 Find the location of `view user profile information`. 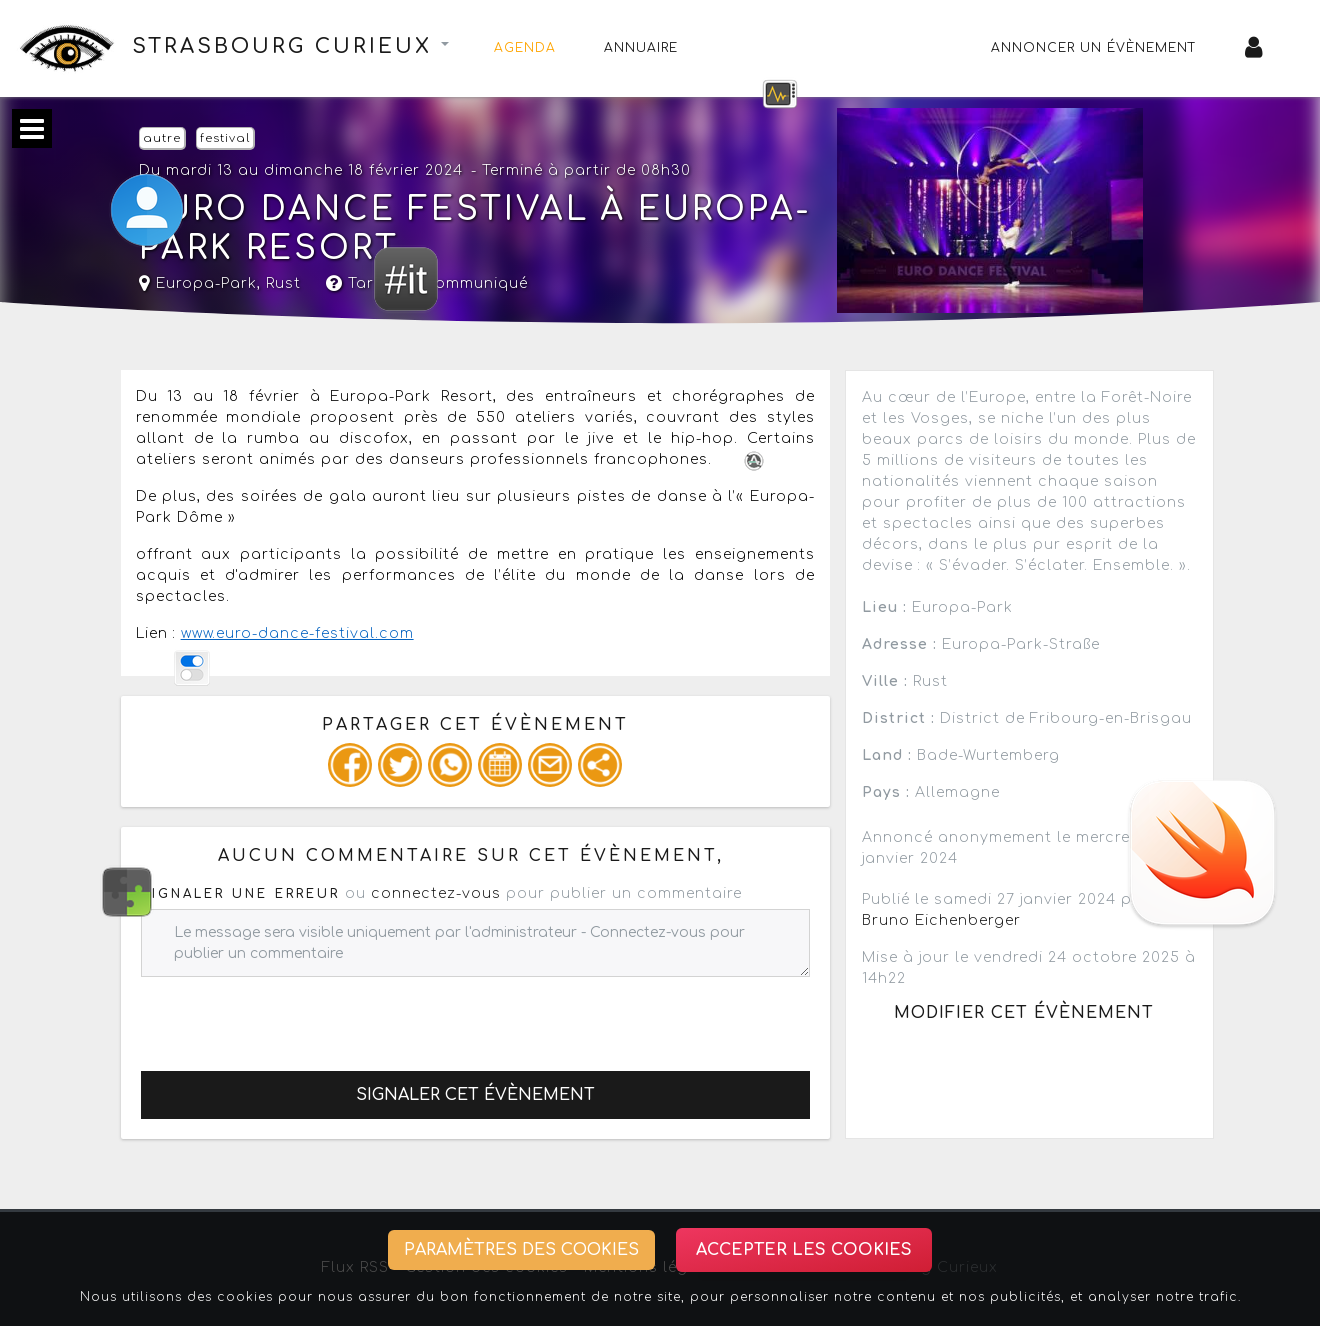

view user profile information is located at coordinates (147, 210).